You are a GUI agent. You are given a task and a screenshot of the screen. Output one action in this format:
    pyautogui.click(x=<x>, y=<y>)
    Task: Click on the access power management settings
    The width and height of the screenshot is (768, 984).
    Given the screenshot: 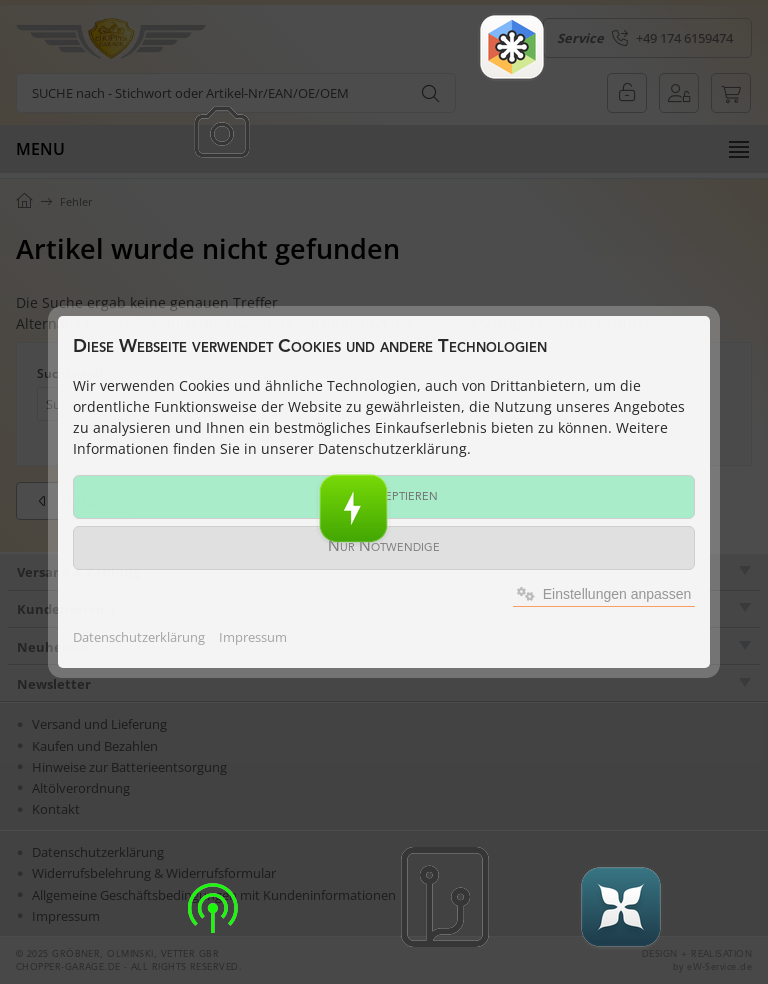 What is the action you would take?
    pyautogui.click(x=353, y=509)
    